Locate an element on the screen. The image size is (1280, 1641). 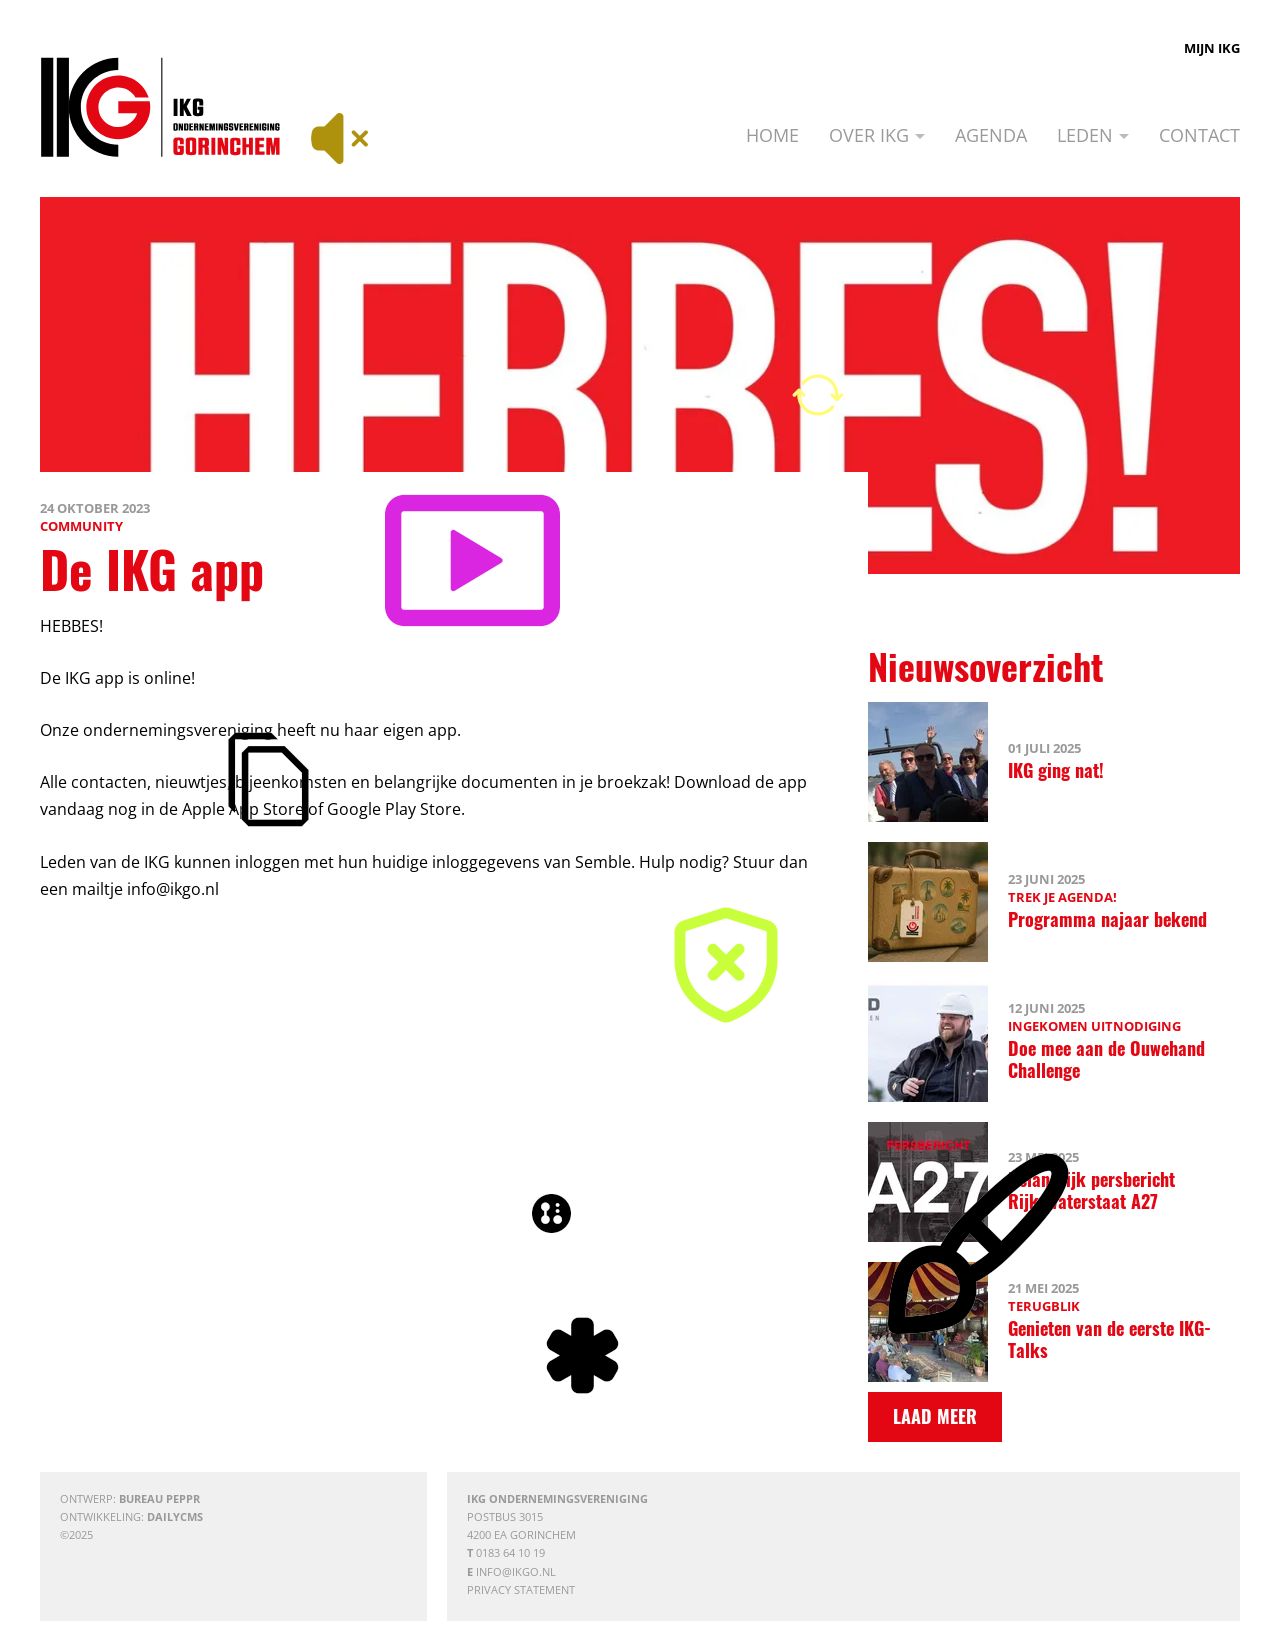
copy to clipboard is located at coordinates (268, 779).